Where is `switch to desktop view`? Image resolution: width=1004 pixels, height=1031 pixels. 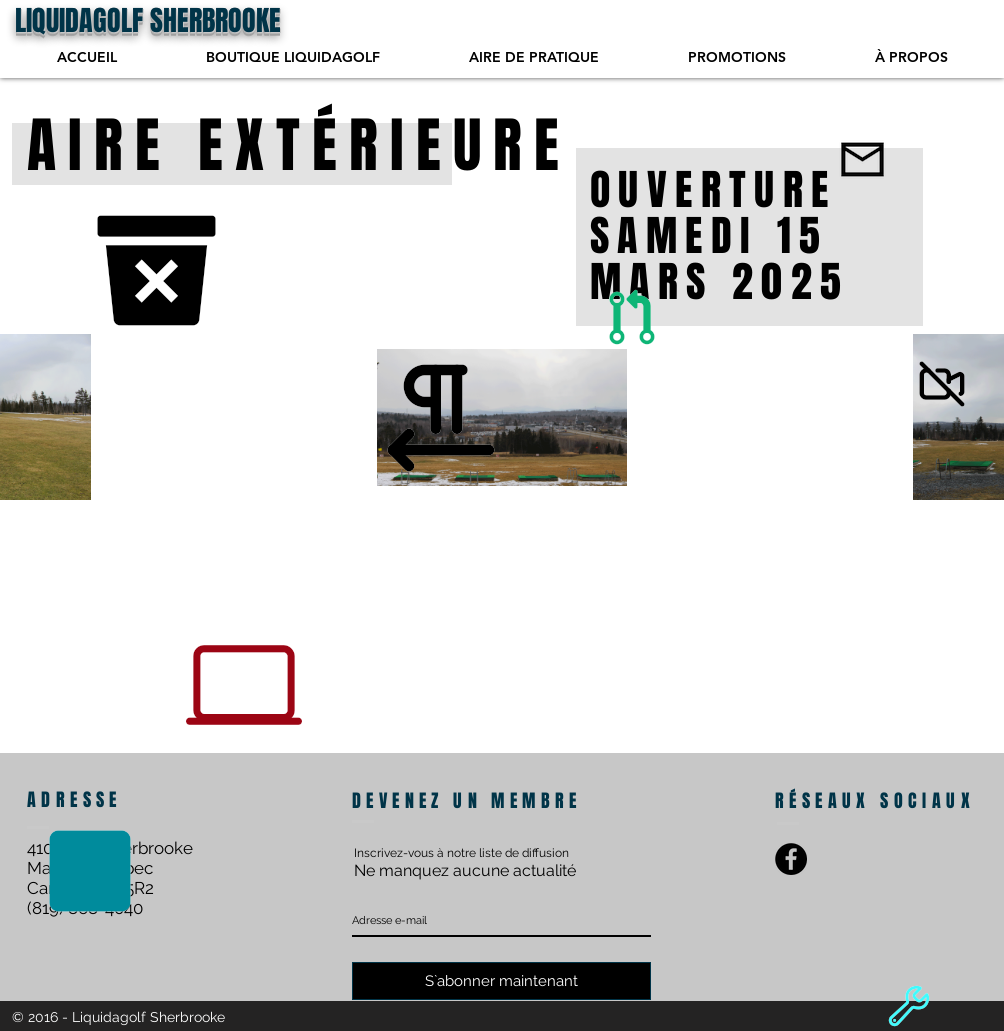 switch to desktop view is located at coordinates (244, 685).